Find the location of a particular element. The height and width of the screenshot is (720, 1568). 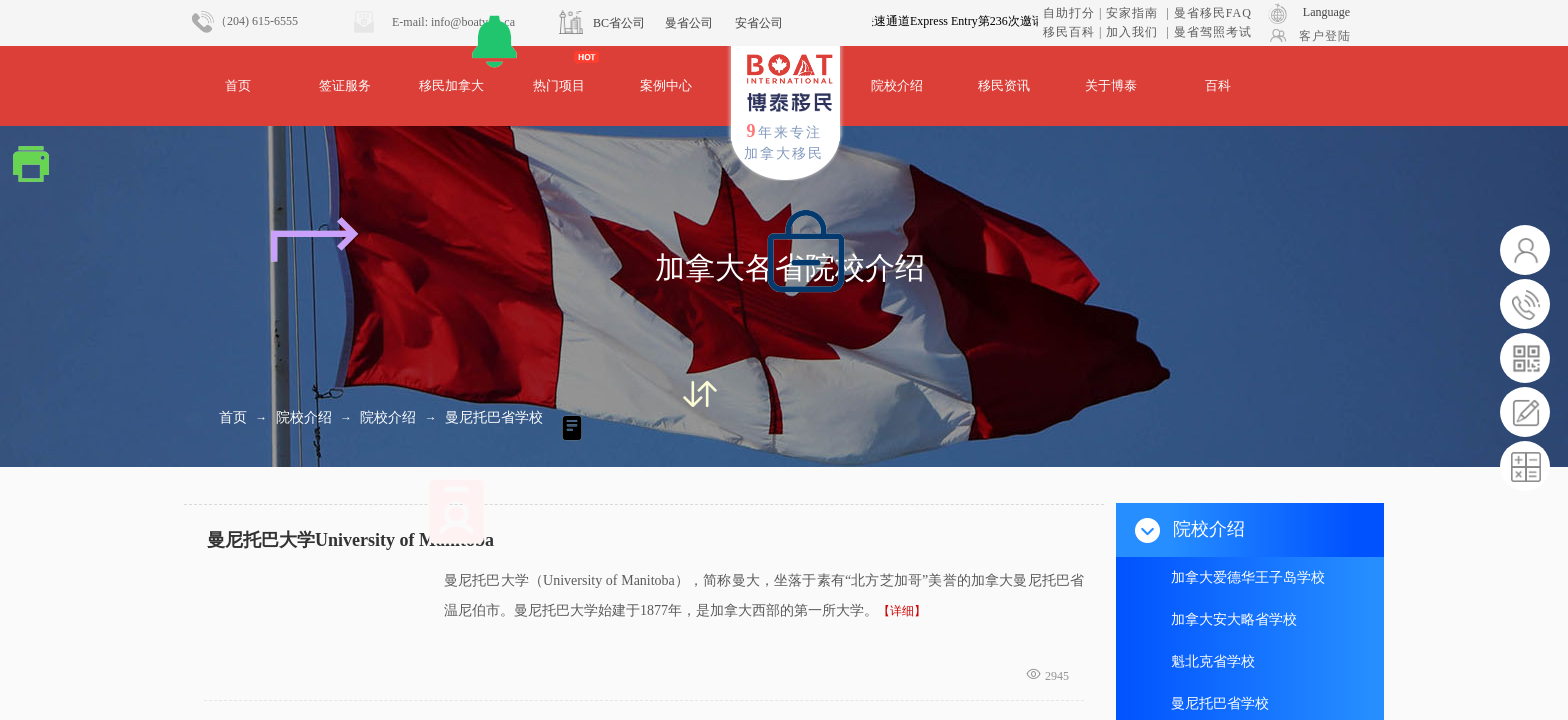

view your notifications is located at coordinates (494, 41).